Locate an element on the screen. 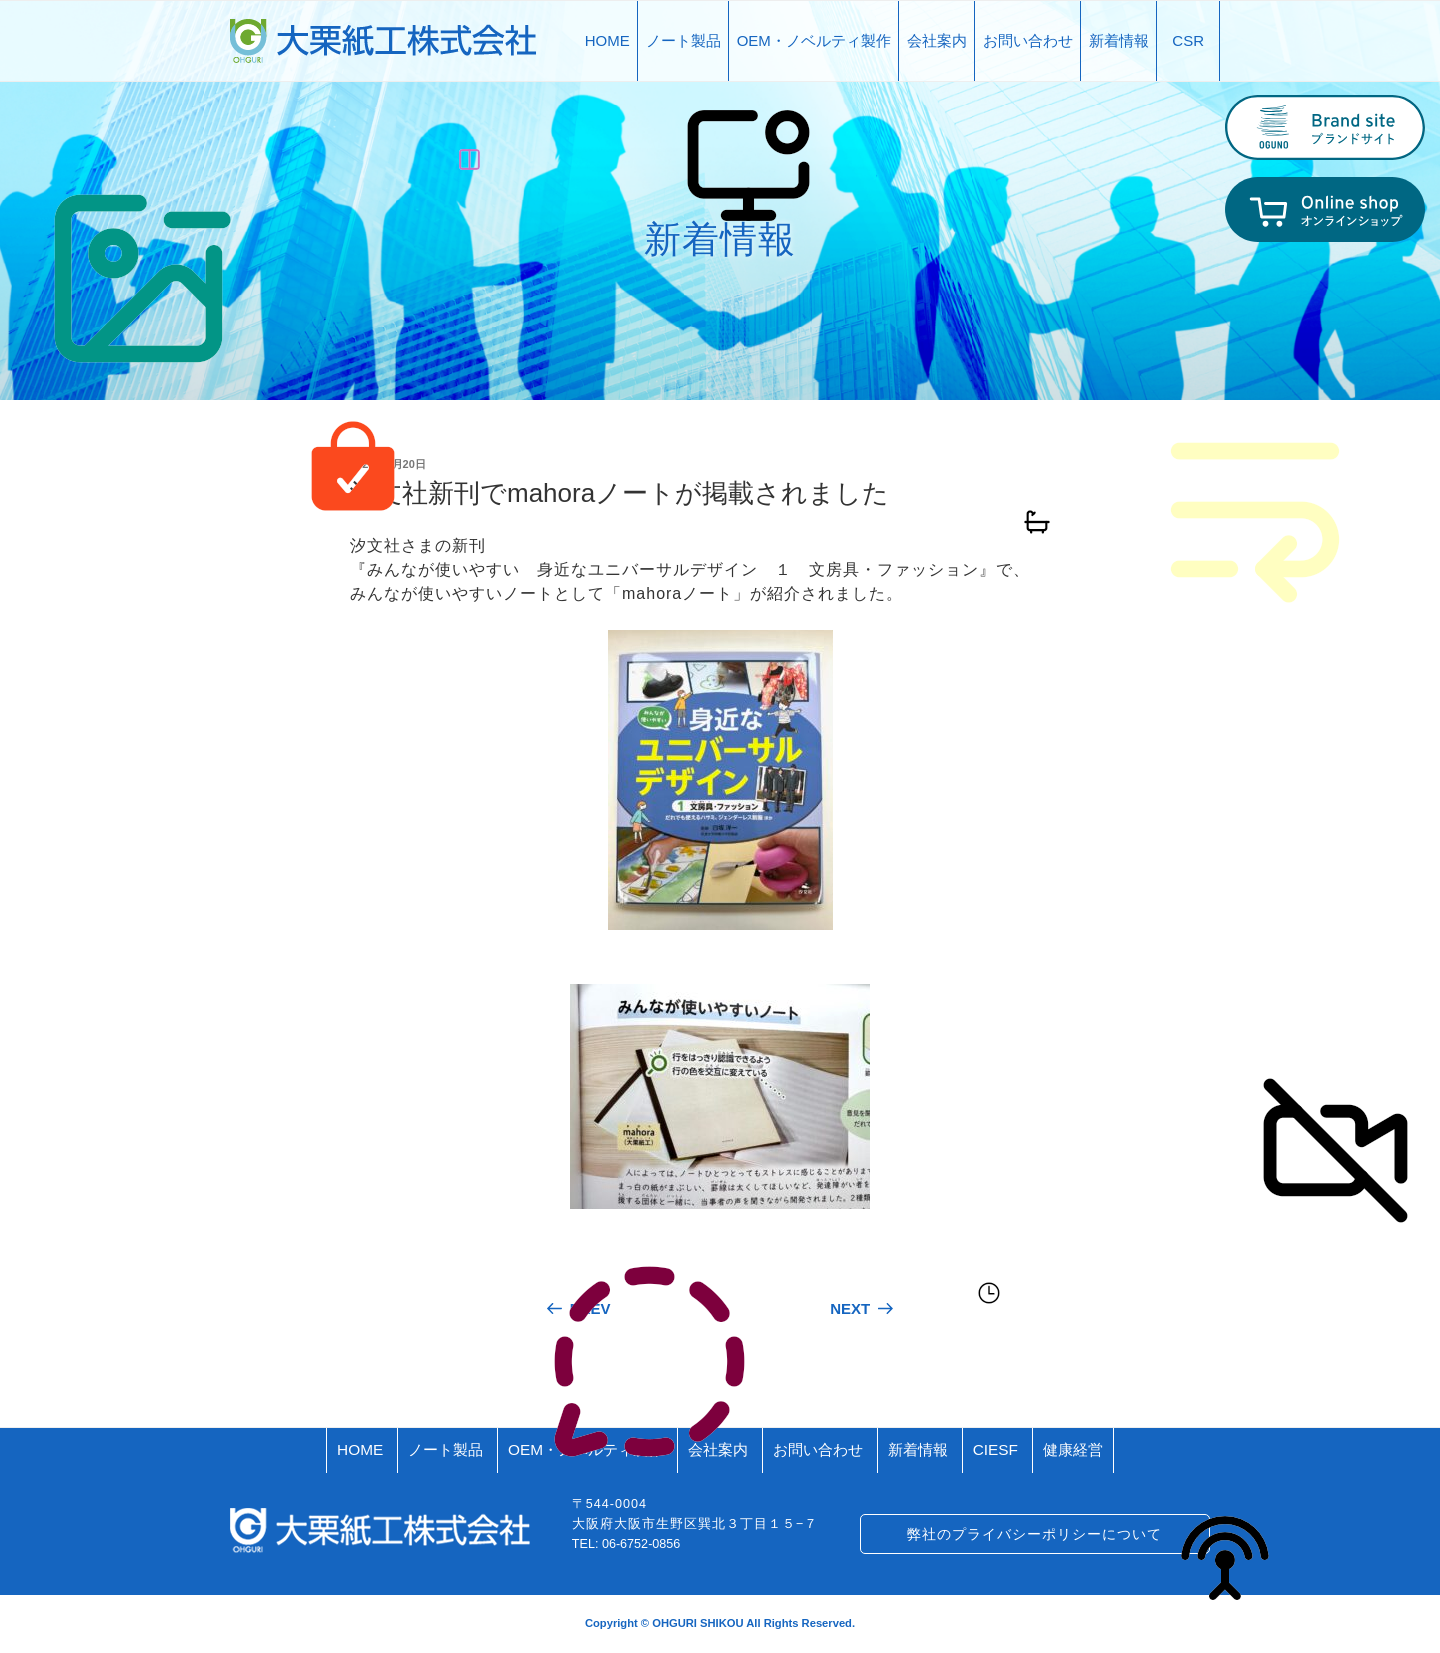 The height and width of the screenshot is (1653, 1440). switch to two-column layout is located at coordinates (469, 159).